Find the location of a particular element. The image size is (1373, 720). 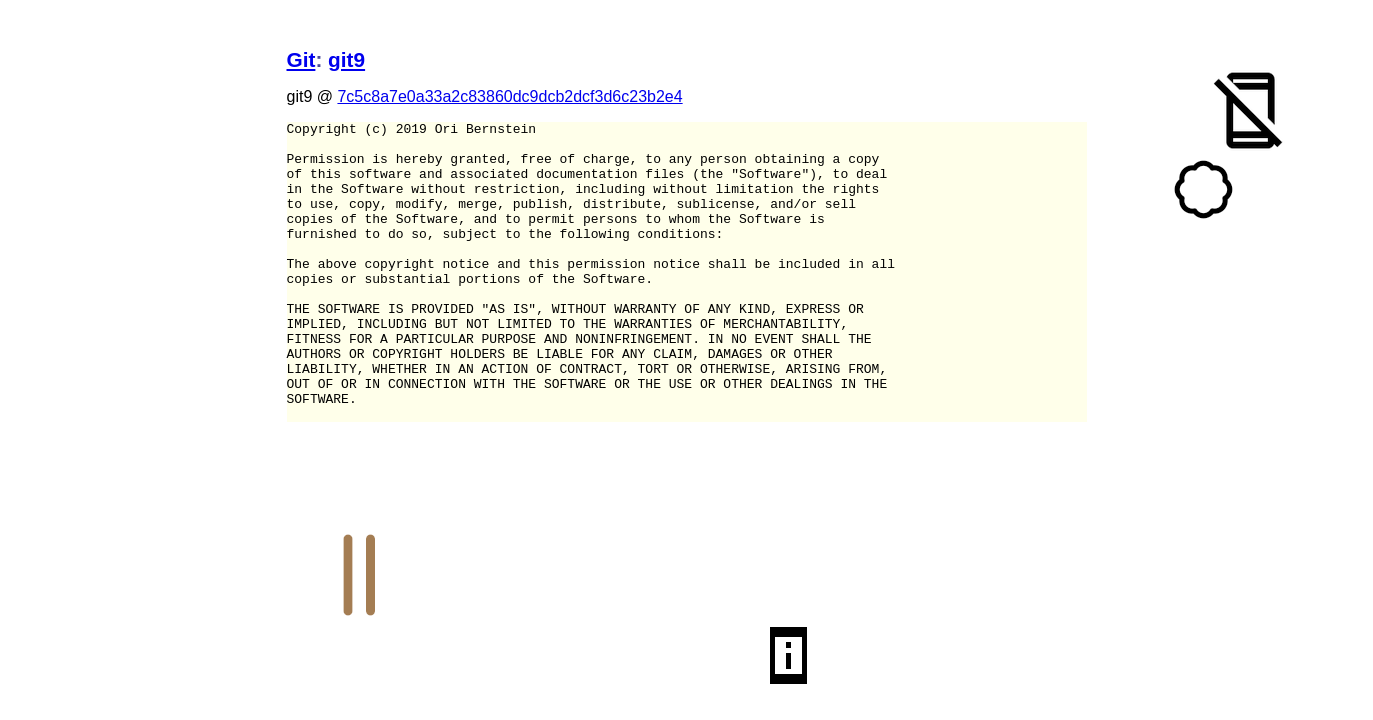

view device information is located at coordinates (788, 655).